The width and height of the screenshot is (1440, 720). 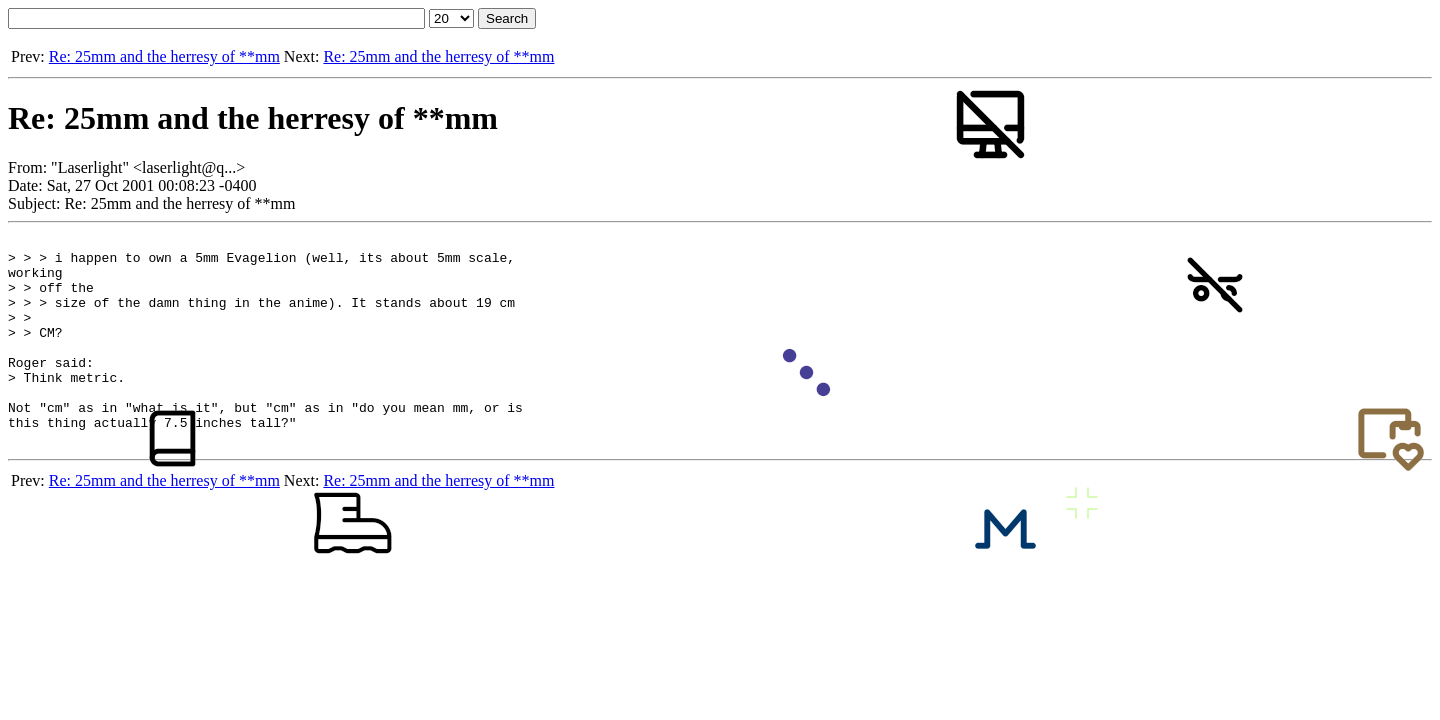 I want to click on skateboarding not allowed in this area, so click(x=1215, y=285).